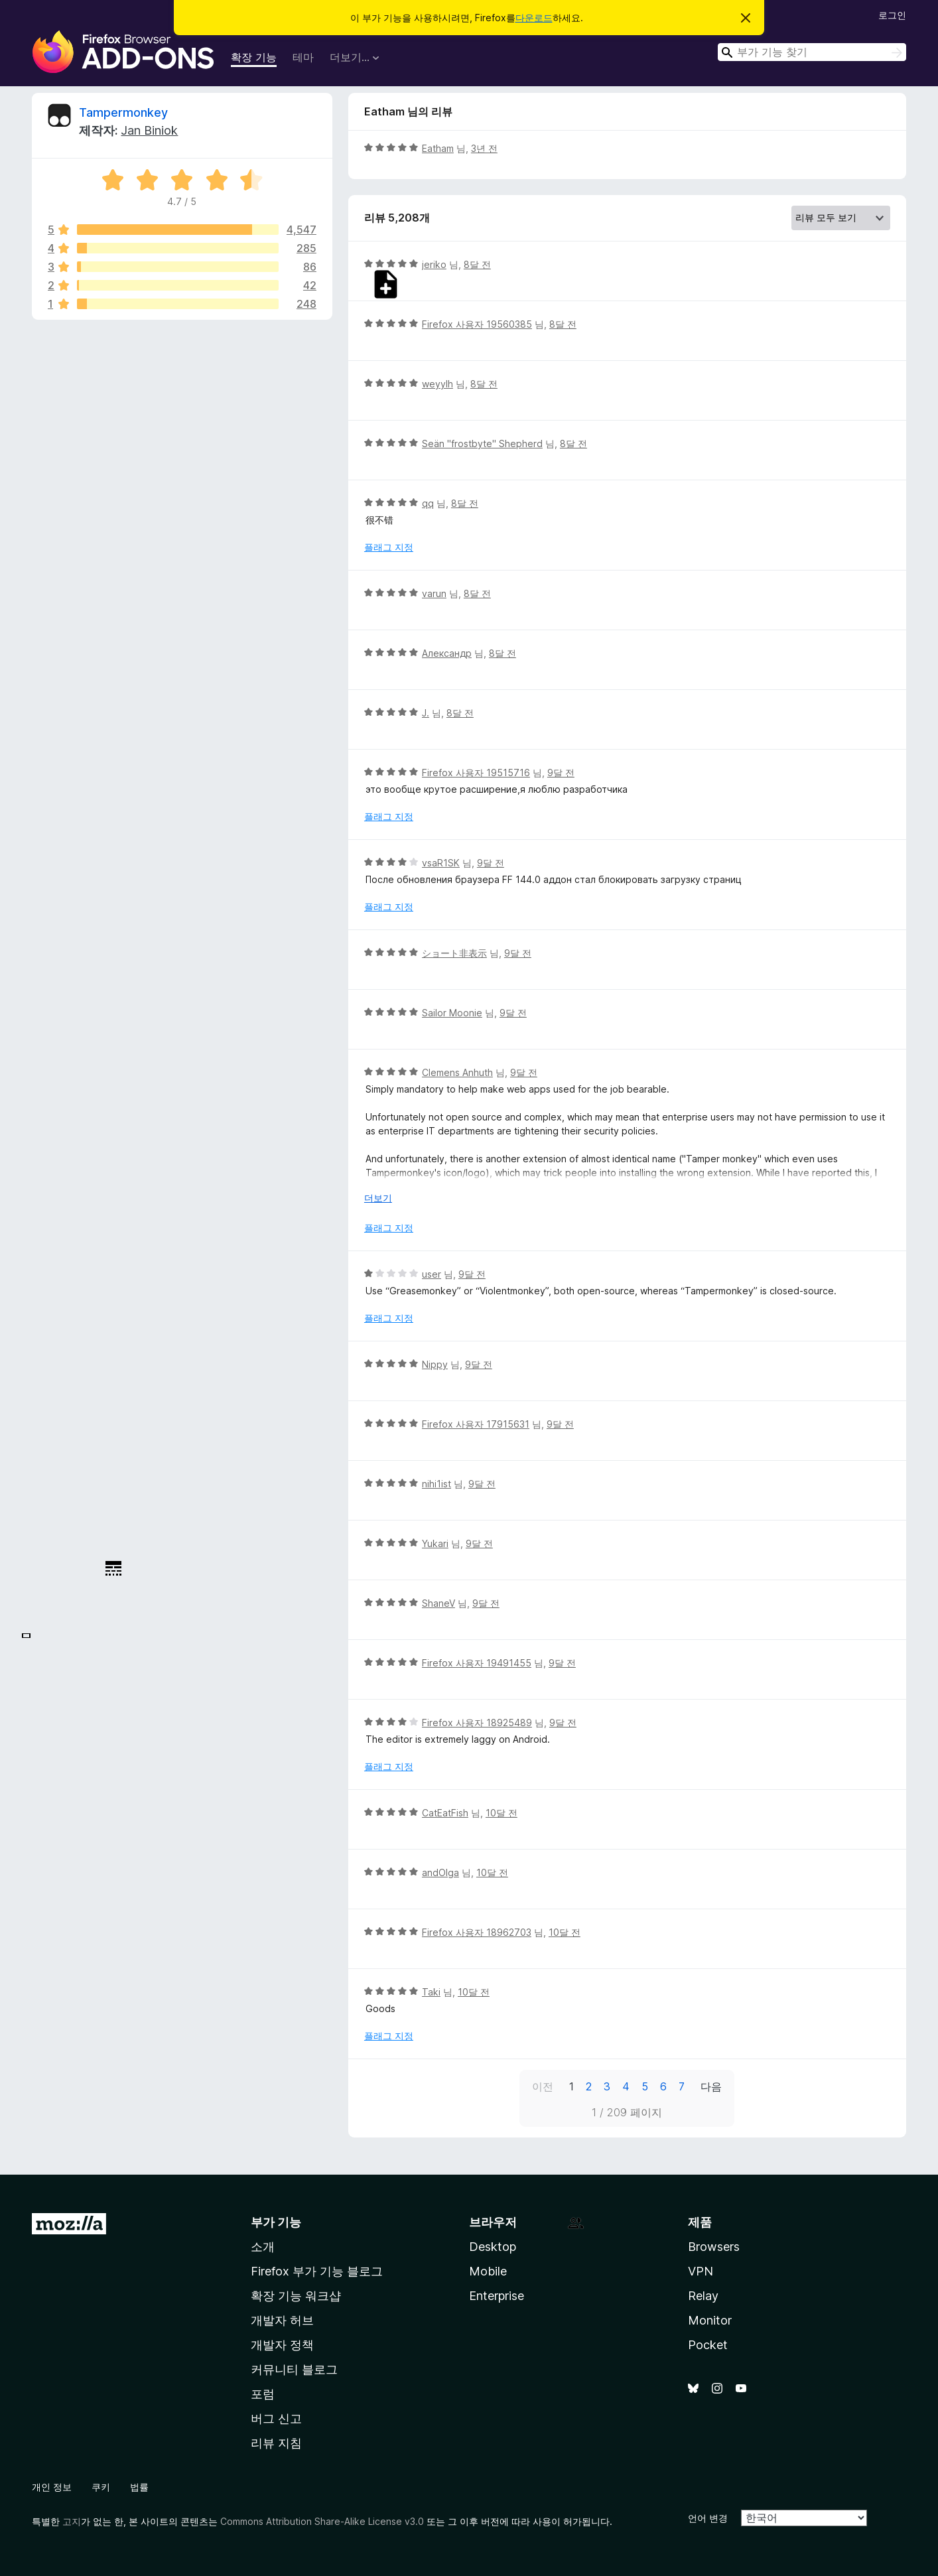 The height and width of the screenshot is (2576, 938). What do you see at coordinates (385, 284) in the screenshot?
I see `create a new note` at bounding box center [385, 284].